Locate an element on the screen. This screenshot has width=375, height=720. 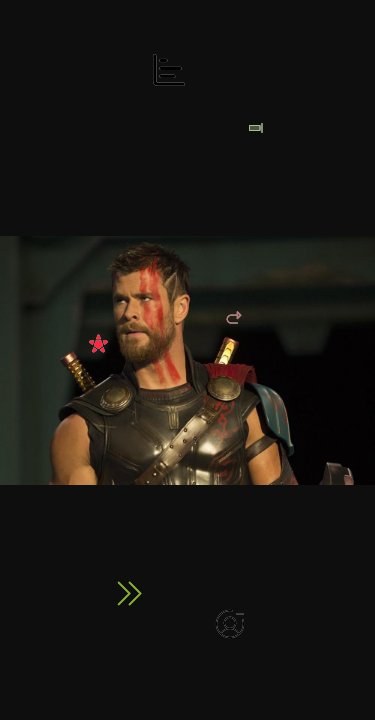
align content to the right is located at coordinates (256, 128).